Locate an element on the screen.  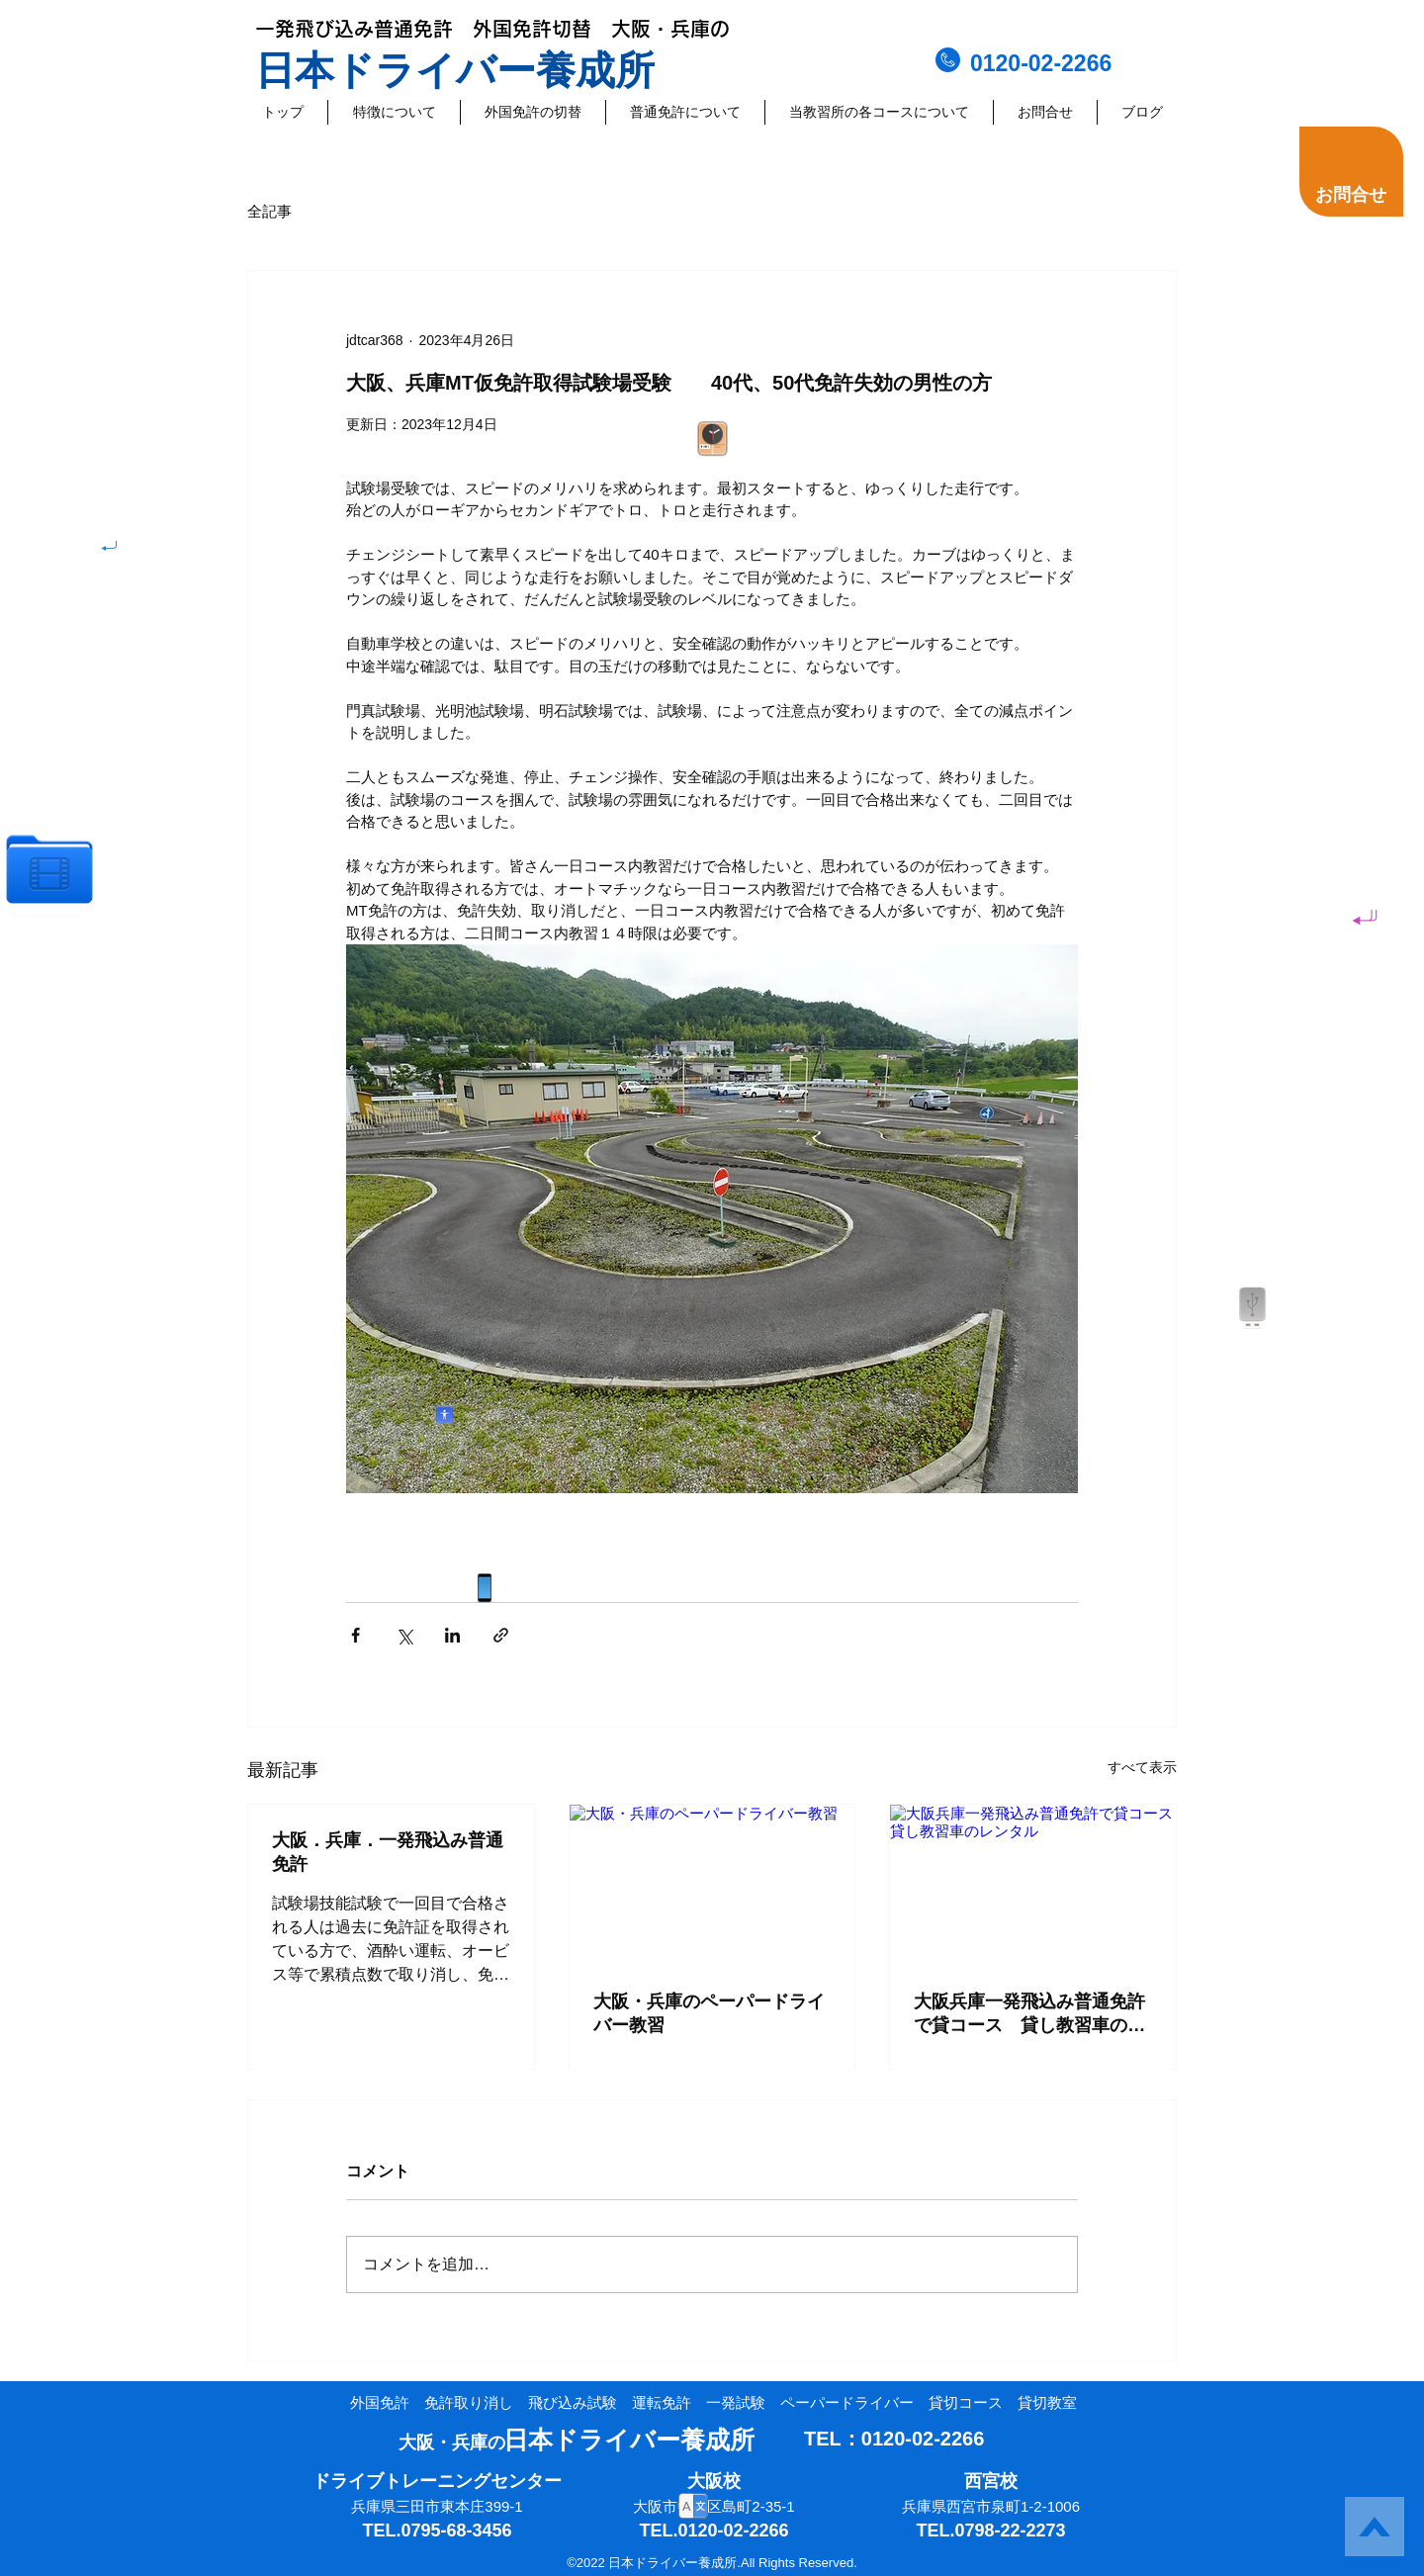
access connected USB storage device is located at coordinates (1252, 1307).